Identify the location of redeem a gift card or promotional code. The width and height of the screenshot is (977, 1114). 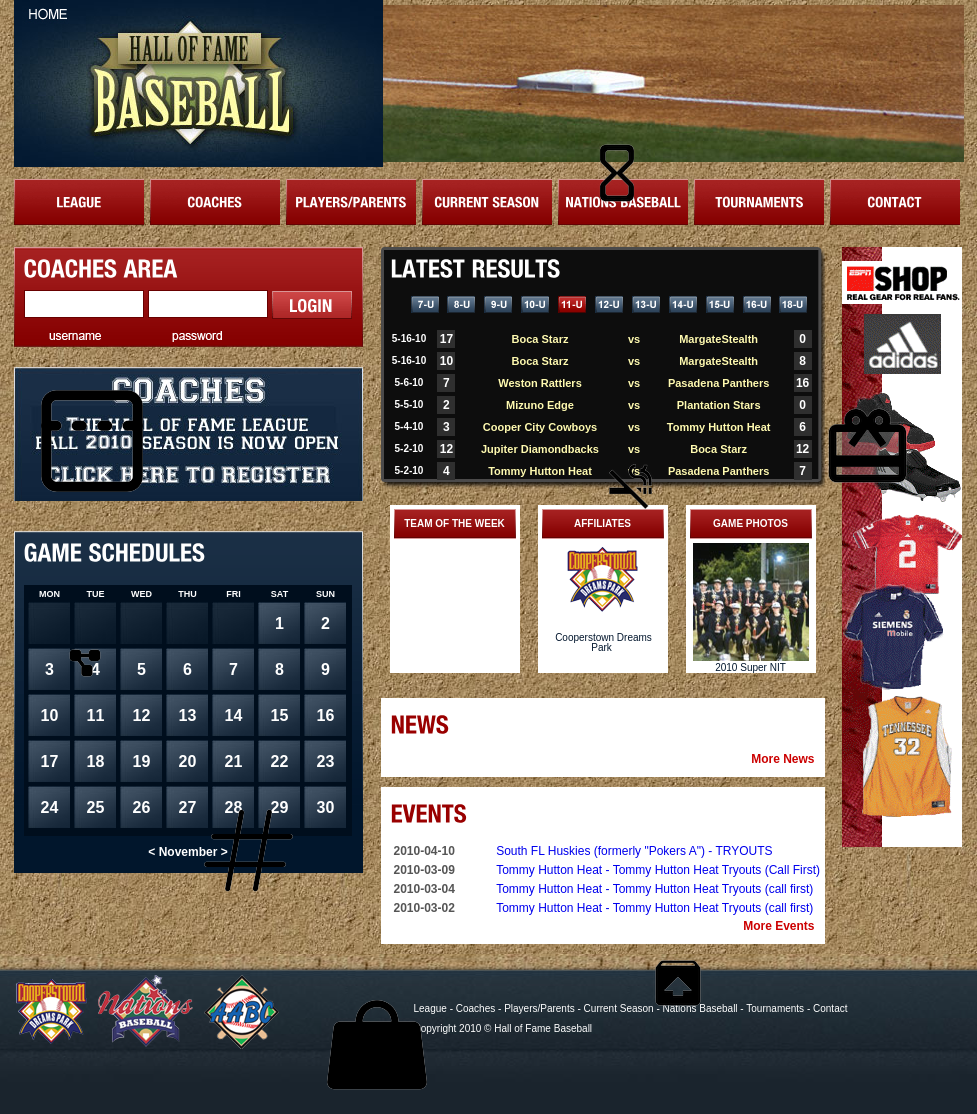
(867, 447).